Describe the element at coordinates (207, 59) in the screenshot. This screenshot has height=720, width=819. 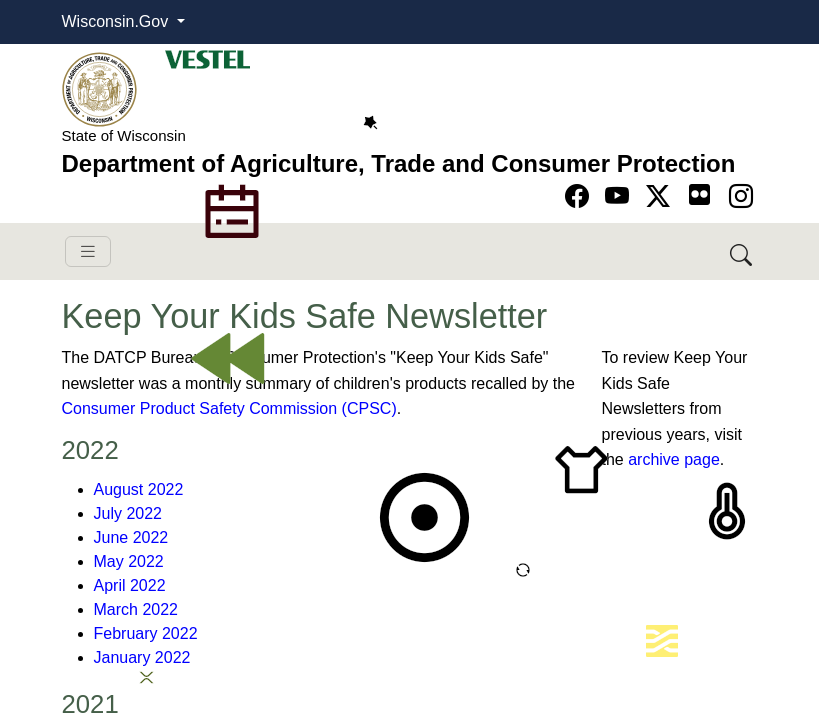
I see `vestel brand logo` at that location.